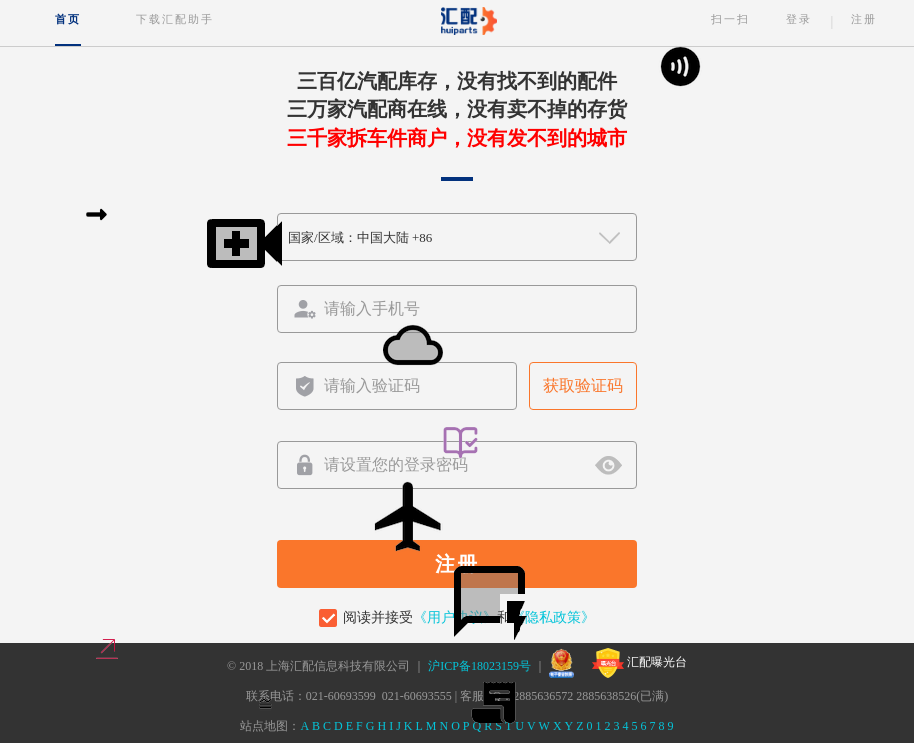  What do you see at coordinates (413, 345) in the screenshot?
I see `cloud storage or sync status` at bounding box center [413, 345].